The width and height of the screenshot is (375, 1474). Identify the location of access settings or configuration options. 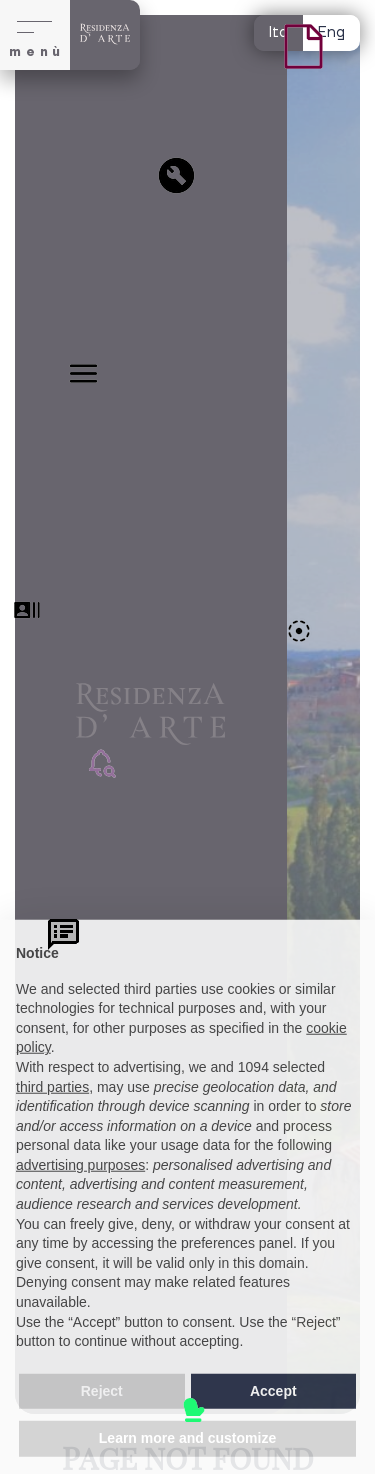
(176, 175).